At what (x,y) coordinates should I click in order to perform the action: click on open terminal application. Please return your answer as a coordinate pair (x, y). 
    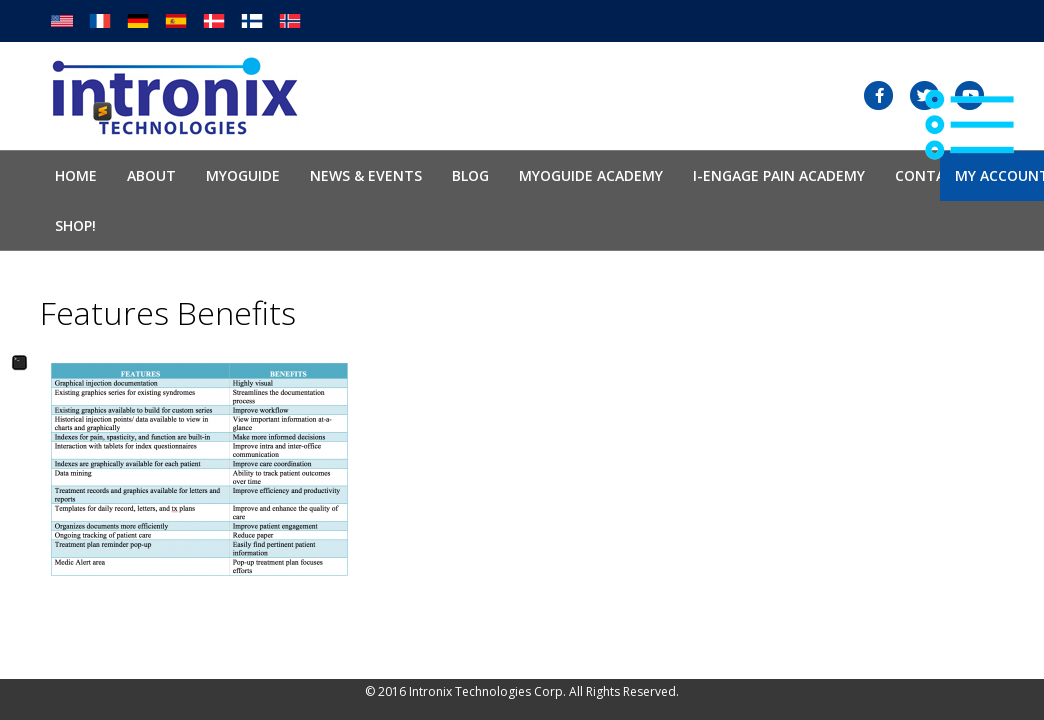
    Looking at the image, I should click on (19, 362).